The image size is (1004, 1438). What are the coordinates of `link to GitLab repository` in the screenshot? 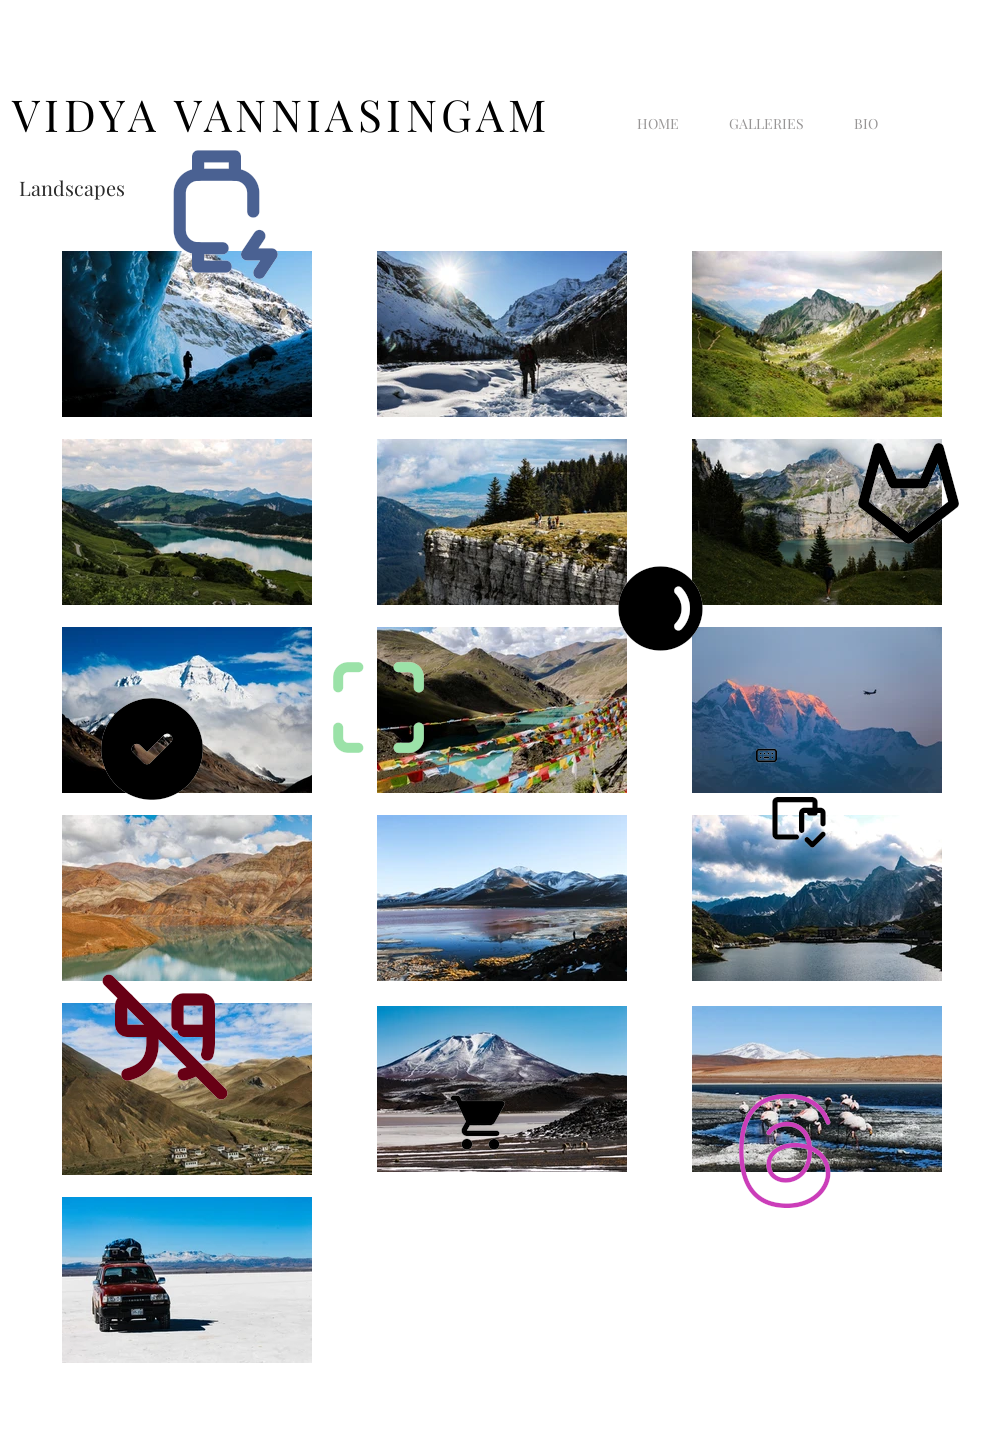 It's located at (908, 493).